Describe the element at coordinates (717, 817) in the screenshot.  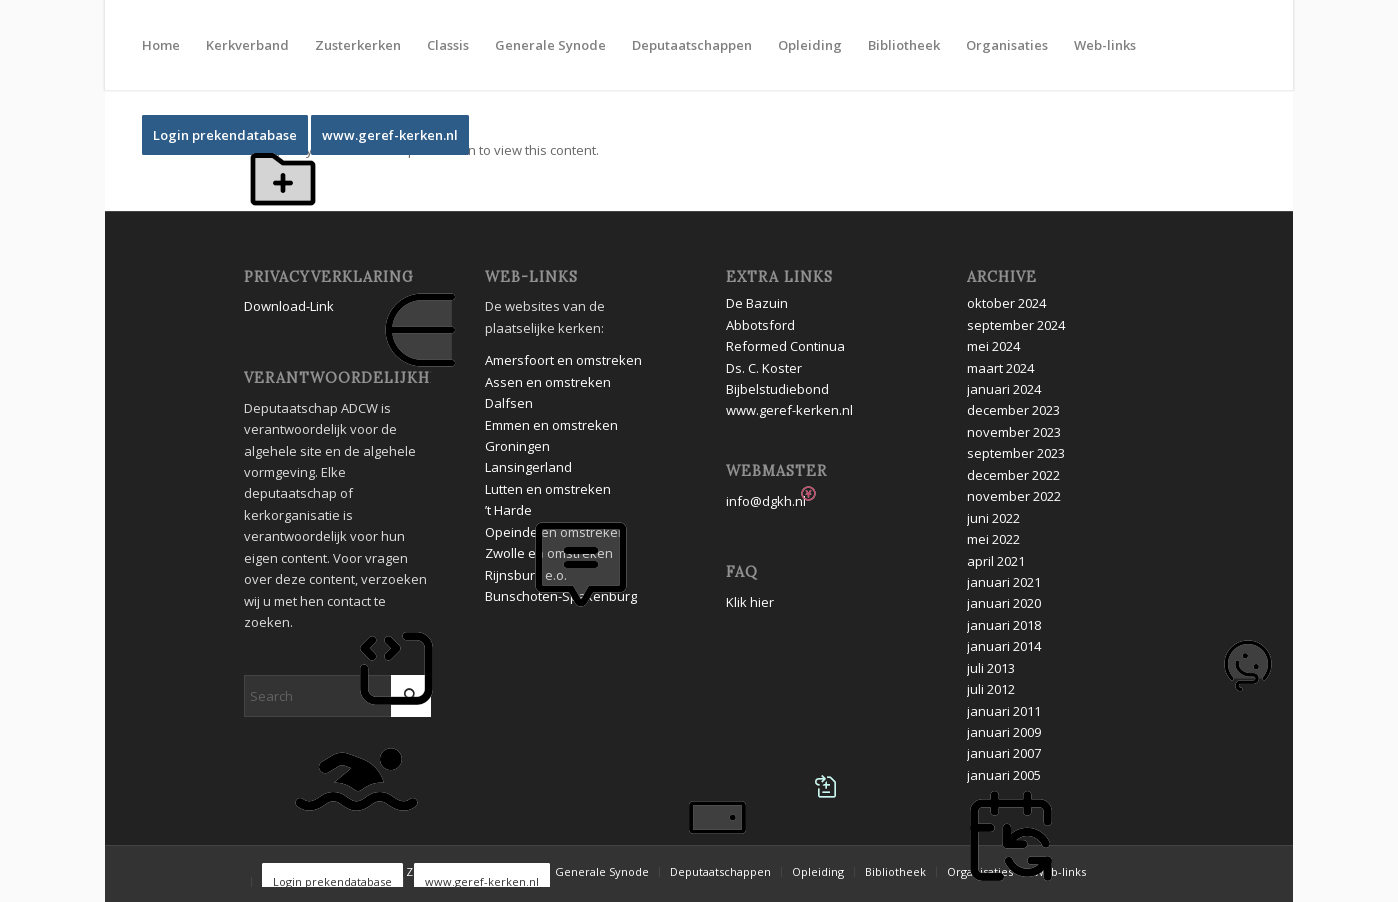
I see `access local storage or disk drive` at that location.